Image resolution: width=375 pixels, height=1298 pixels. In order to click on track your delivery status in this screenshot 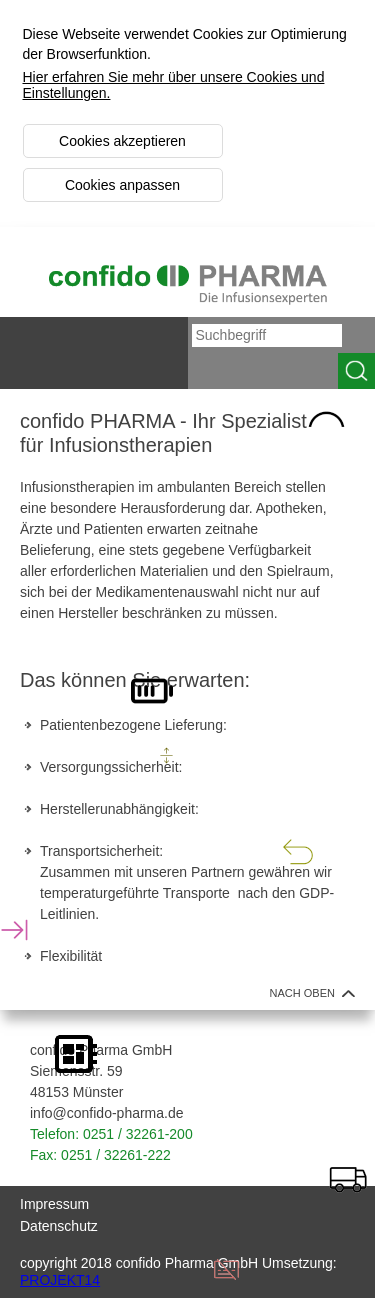, I will do `click(347, 1178)`.